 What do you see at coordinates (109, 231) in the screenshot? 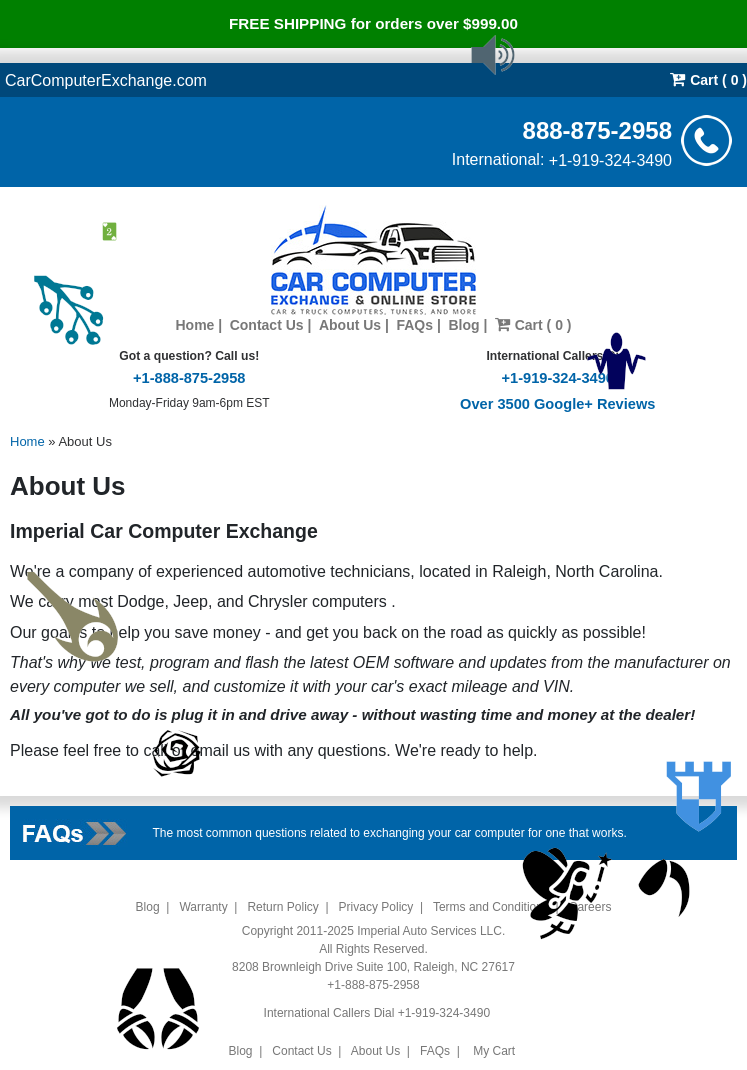
I see `two of hearts playing card` at bounding box center [109, 231].